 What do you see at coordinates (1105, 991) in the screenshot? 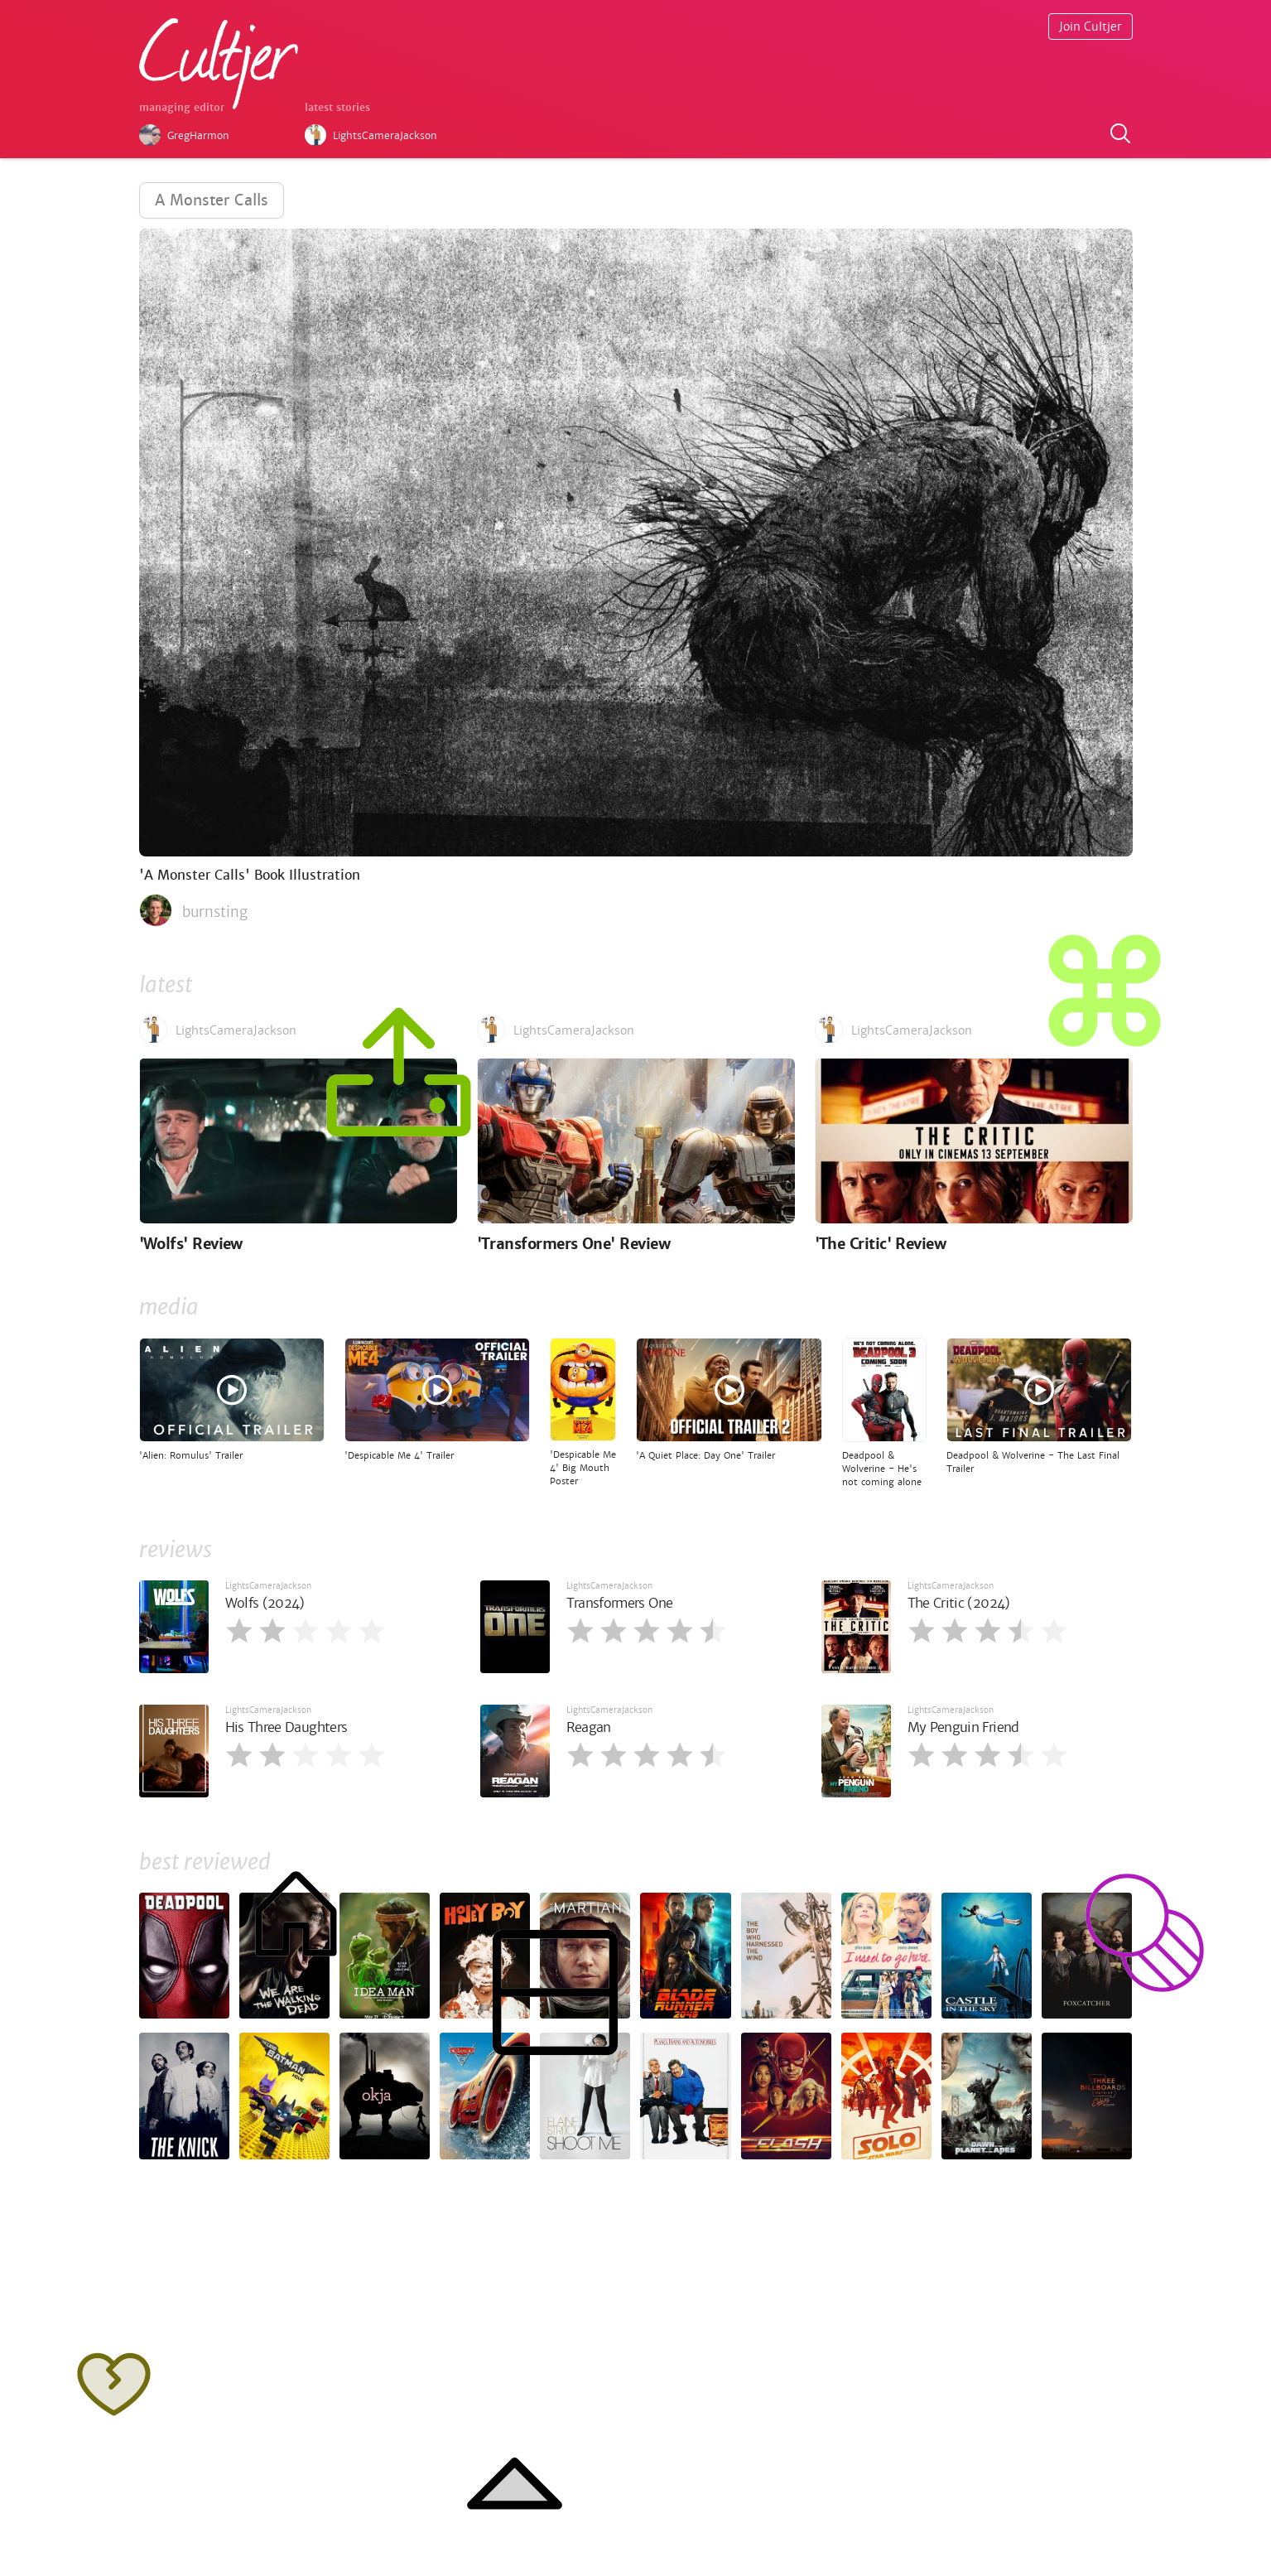
I see `access keyboard shortcuts` at bounding box center [1105, 991].